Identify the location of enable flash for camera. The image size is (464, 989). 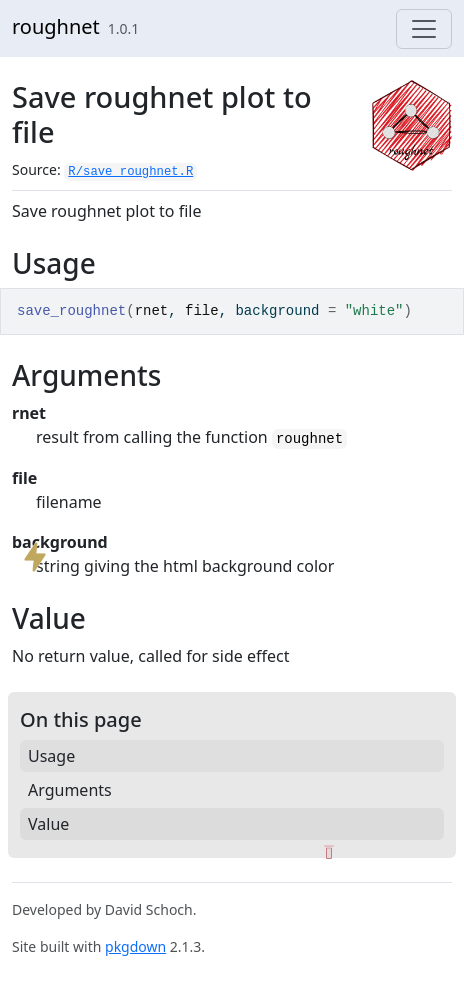
(35, 557).